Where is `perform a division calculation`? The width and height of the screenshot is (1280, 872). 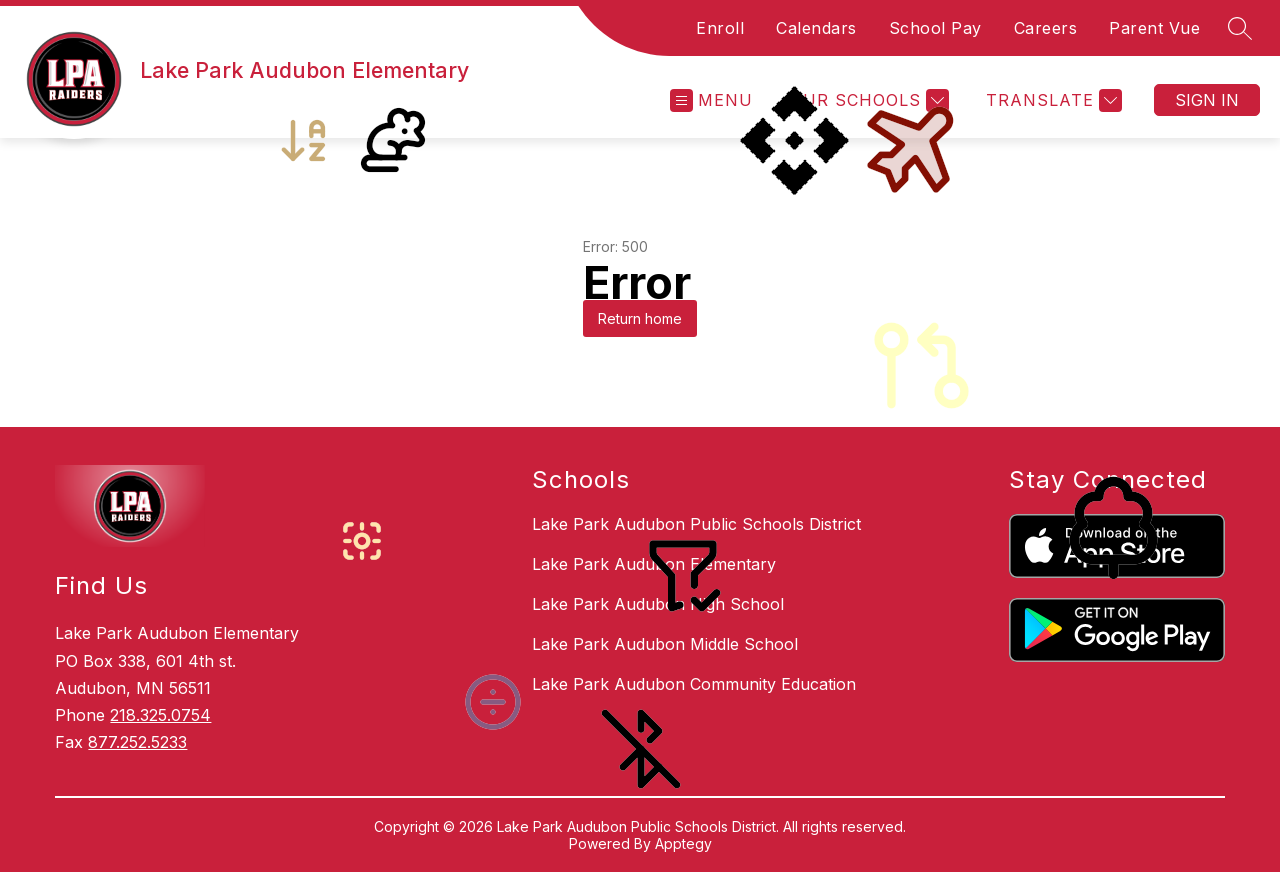 perform a division calculation is located at coordinates (493, 702).